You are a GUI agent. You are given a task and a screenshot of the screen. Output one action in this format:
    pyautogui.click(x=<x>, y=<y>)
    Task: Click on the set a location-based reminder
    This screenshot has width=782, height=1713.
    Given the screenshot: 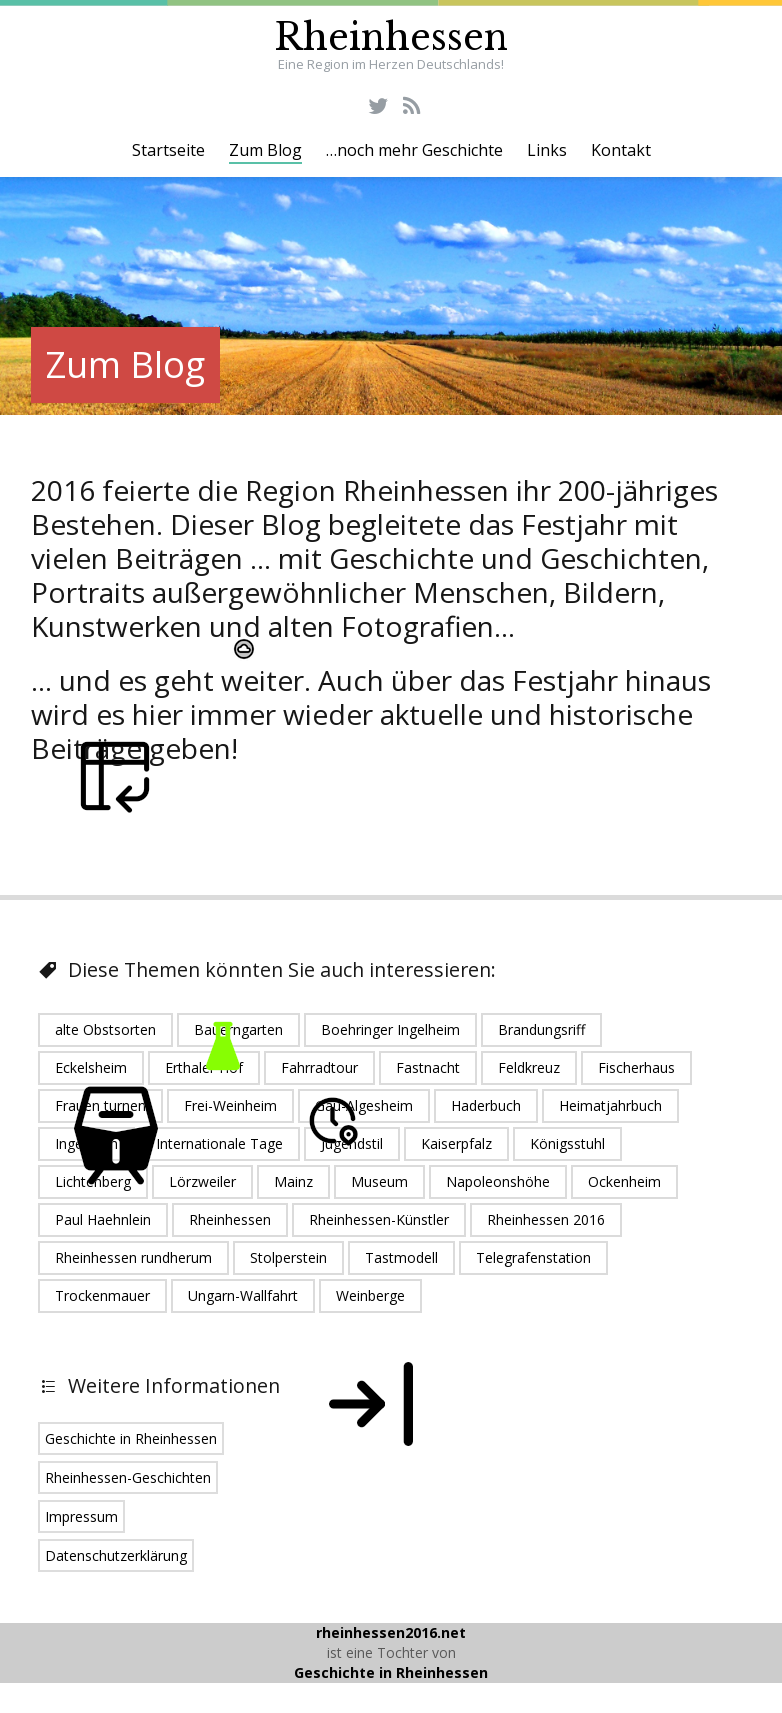 What is the action you would take?
    pyautogui.click(x=332, y=1120)
    